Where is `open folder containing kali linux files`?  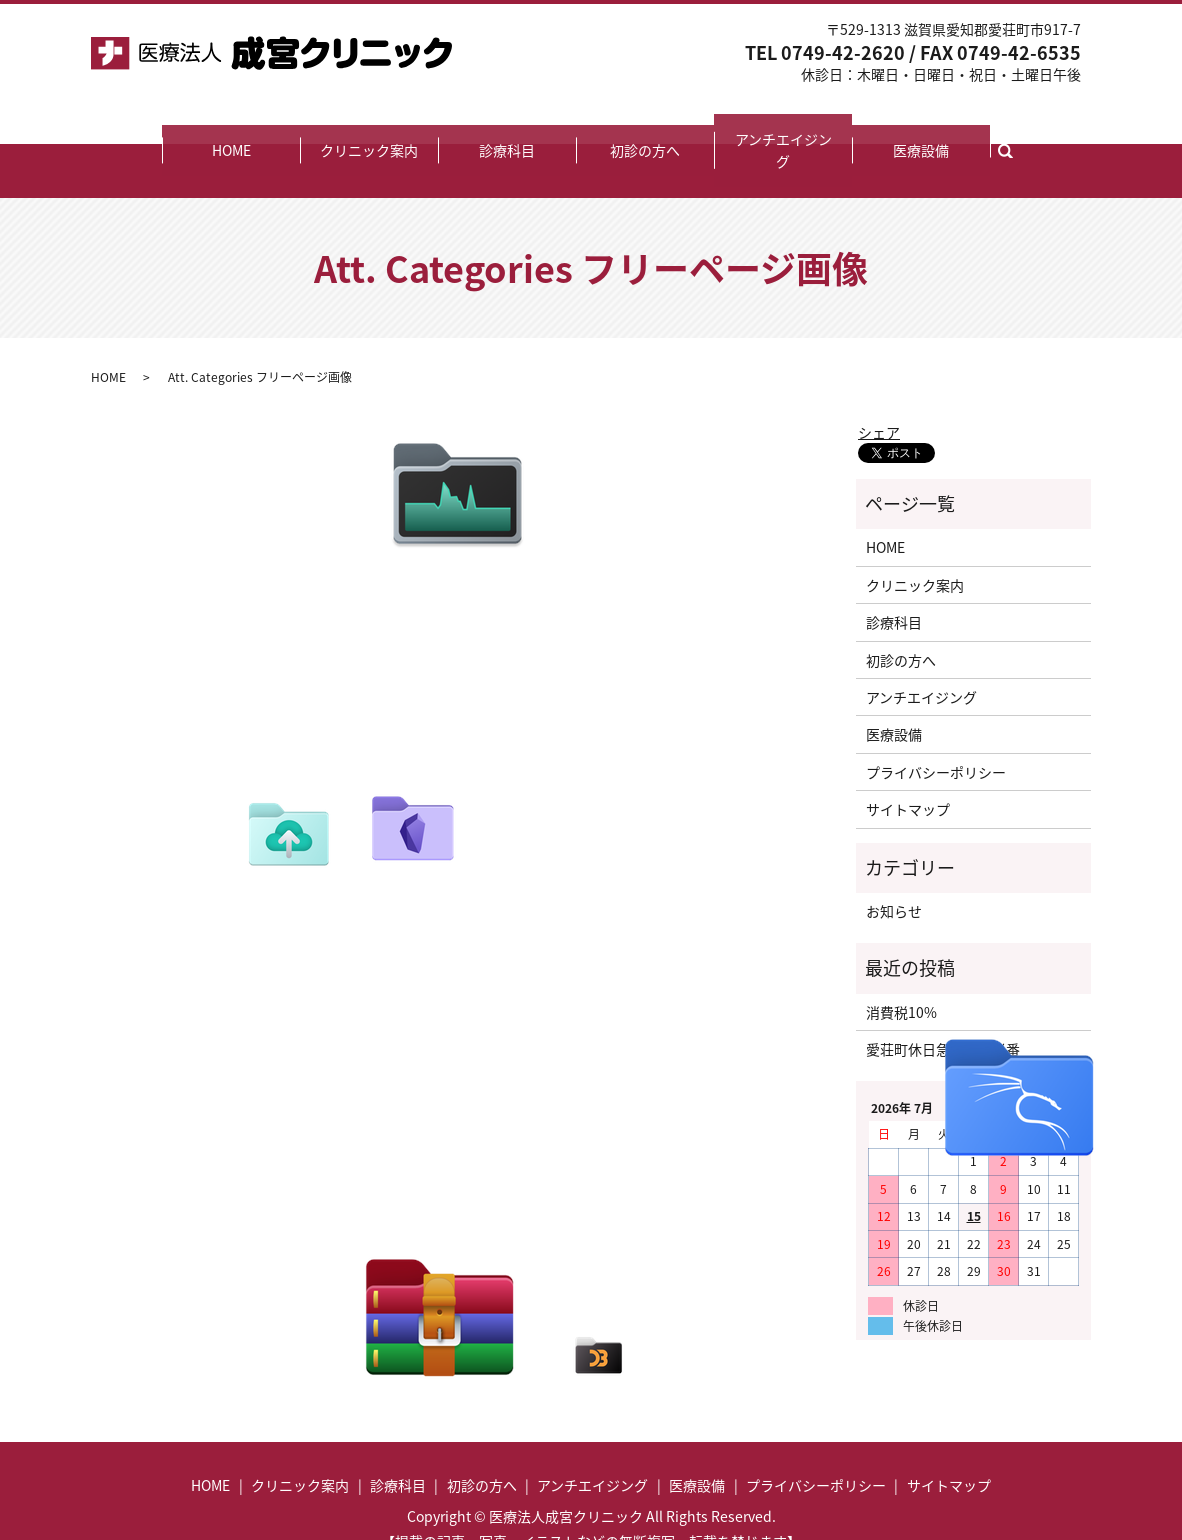 open folder containing kali linux files is located at coordinates (1018, 1101).